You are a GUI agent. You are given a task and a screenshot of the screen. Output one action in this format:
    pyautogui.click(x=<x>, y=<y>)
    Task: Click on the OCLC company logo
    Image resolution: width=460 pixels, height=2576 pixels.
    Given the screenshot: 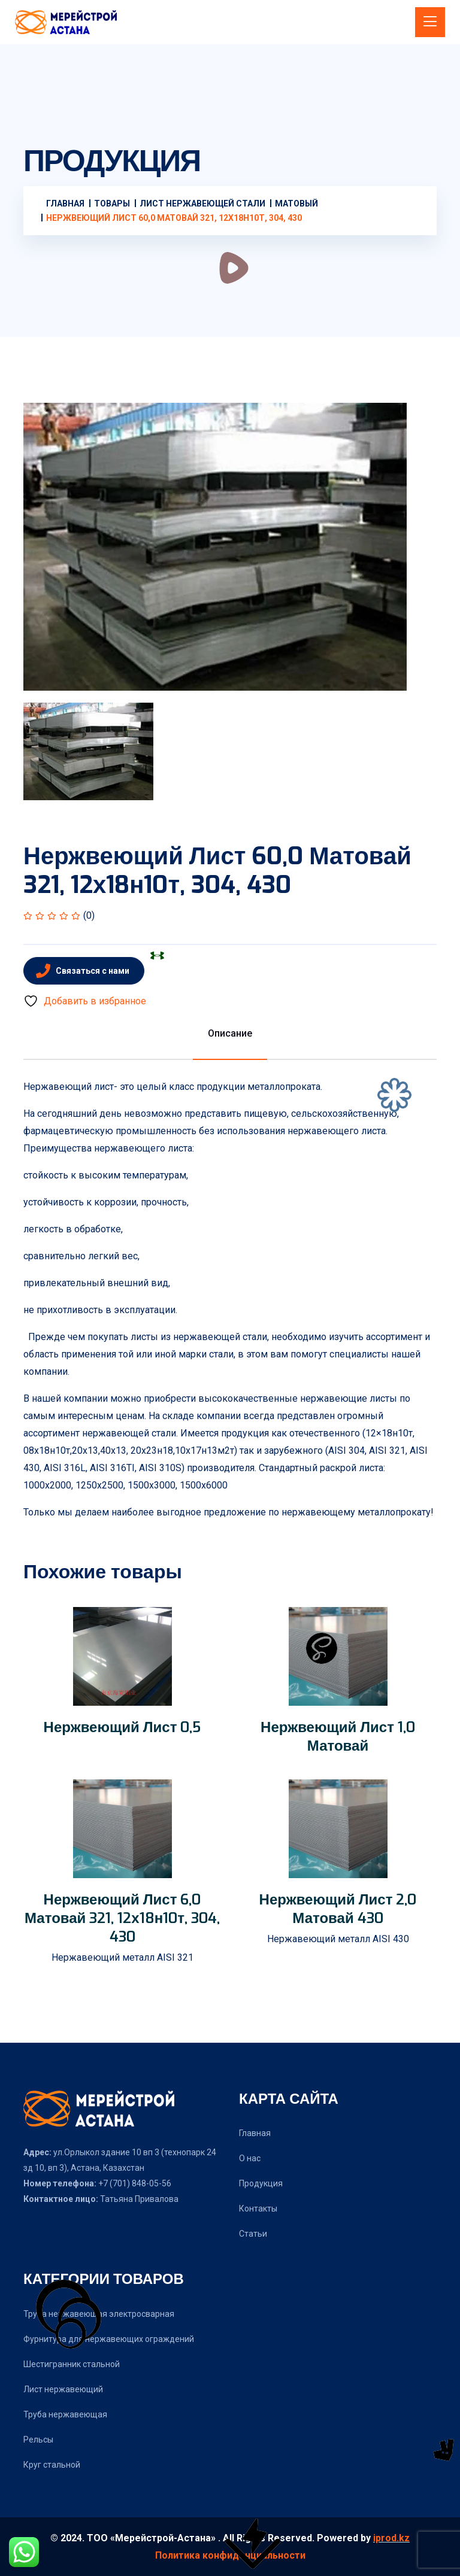 What is the action you would take?
    pyautogui.click(x=68, y=2314)
    